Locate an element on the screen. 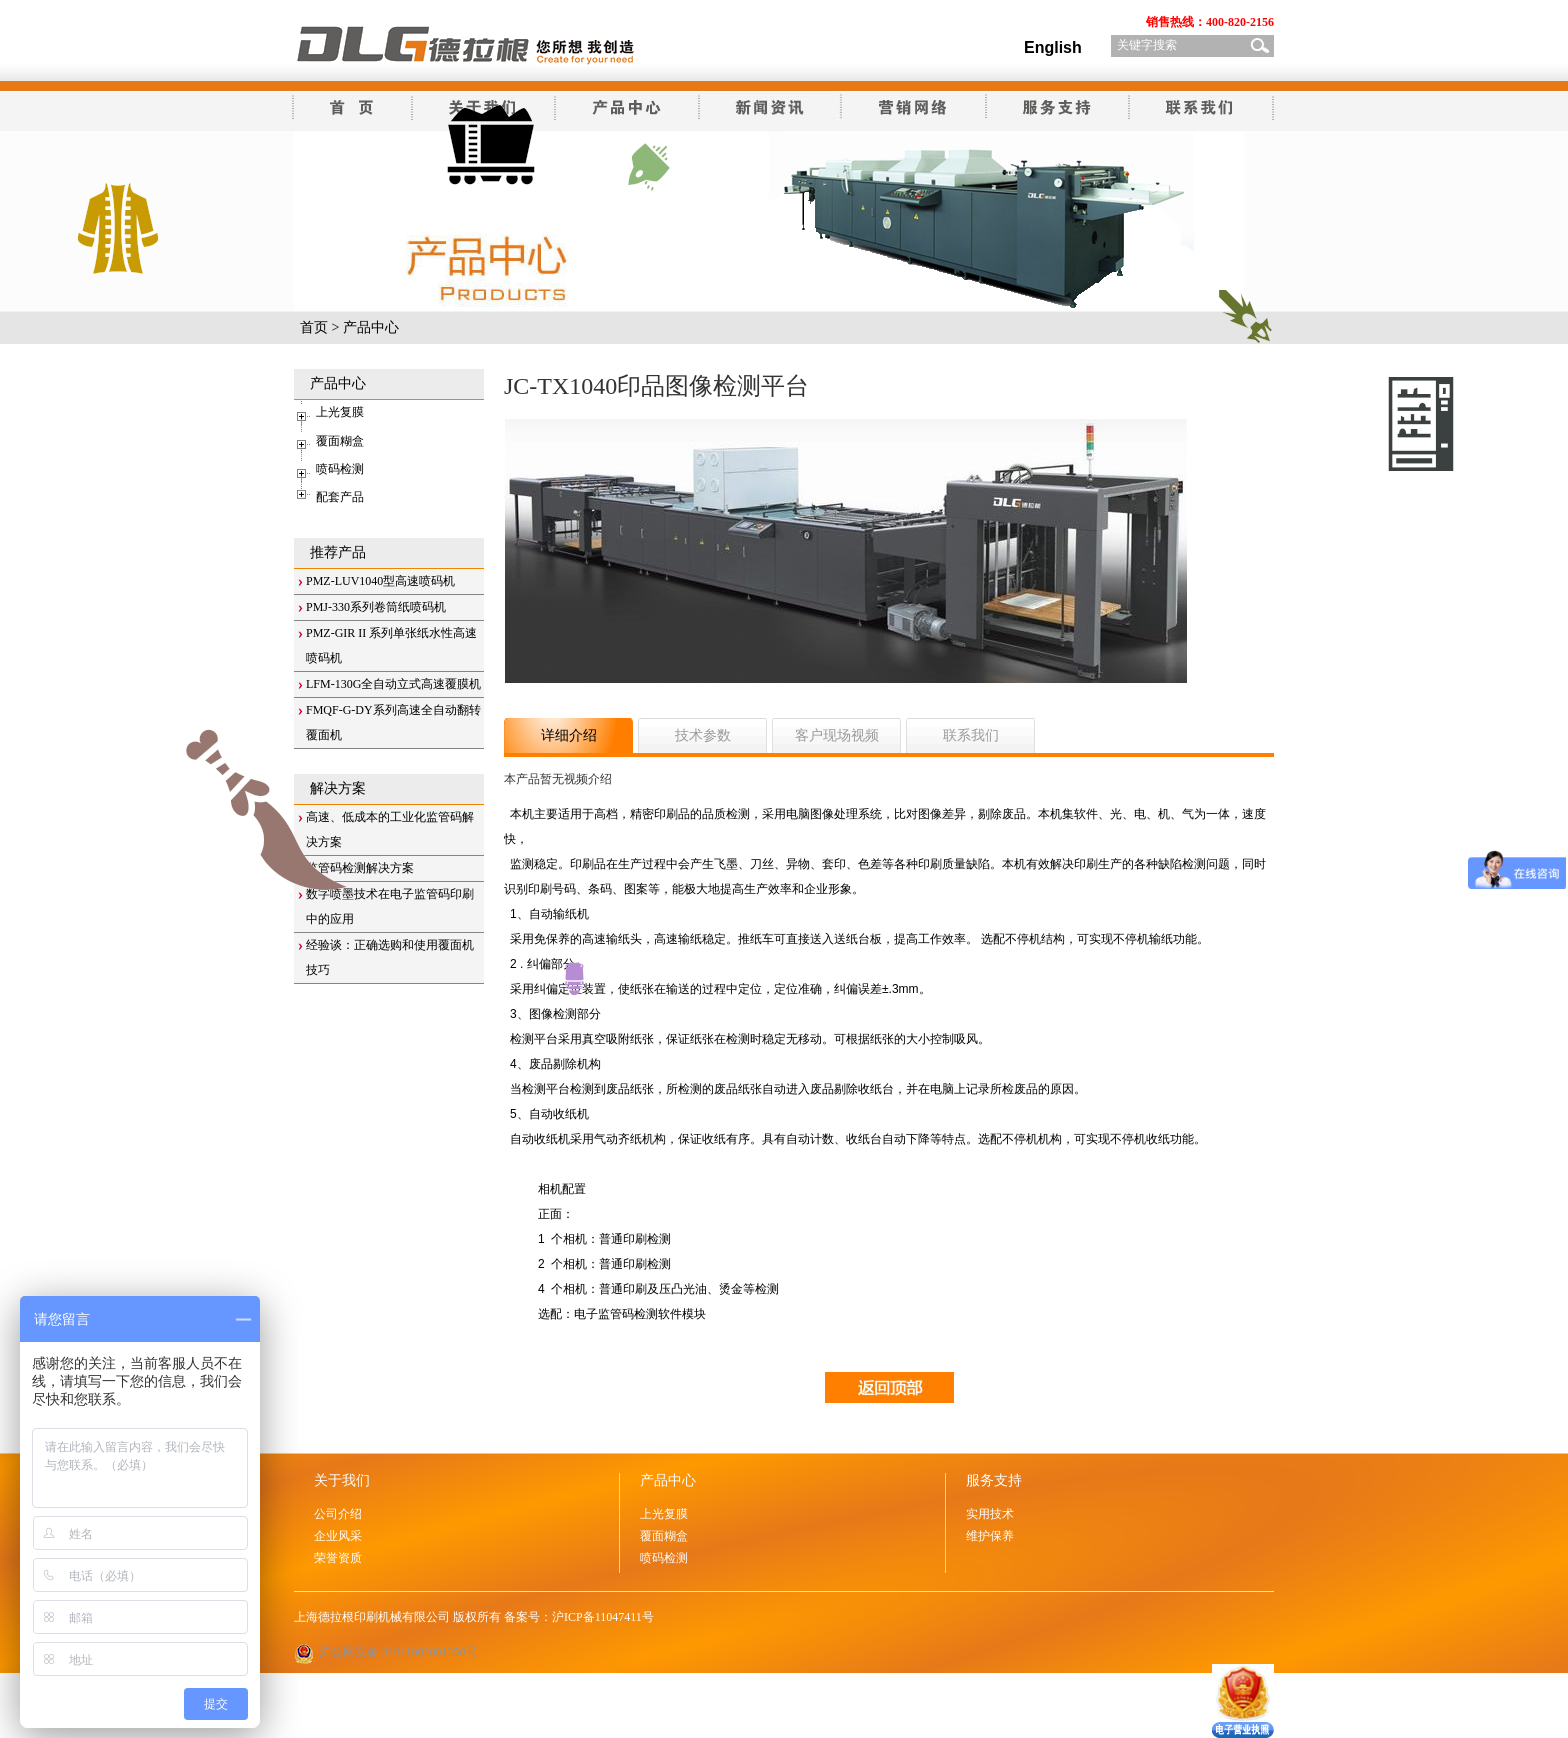 The height and width of the screenshot is (1738, 1568). access vending machine or automated purchase options is located at coordinates (1421, 424).